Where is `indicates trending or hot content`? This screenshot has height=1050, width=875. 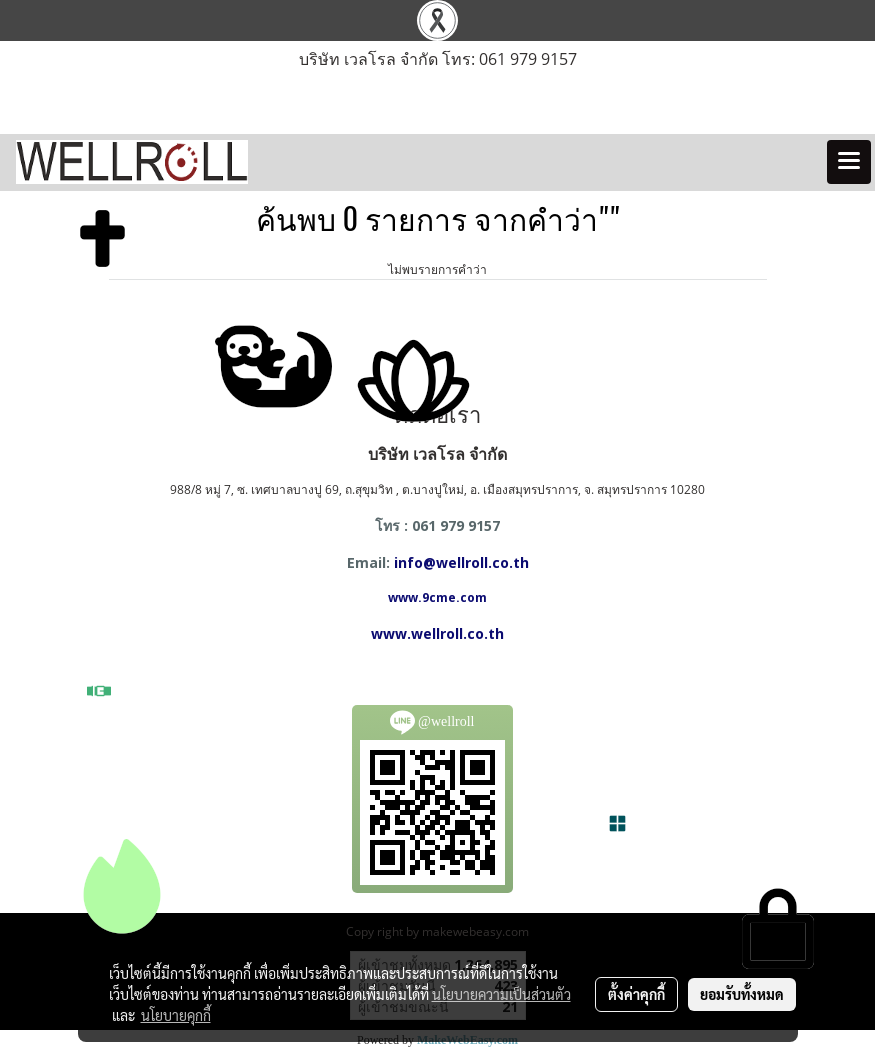 indicates trending or hot content is located at coordinates (122, 888).